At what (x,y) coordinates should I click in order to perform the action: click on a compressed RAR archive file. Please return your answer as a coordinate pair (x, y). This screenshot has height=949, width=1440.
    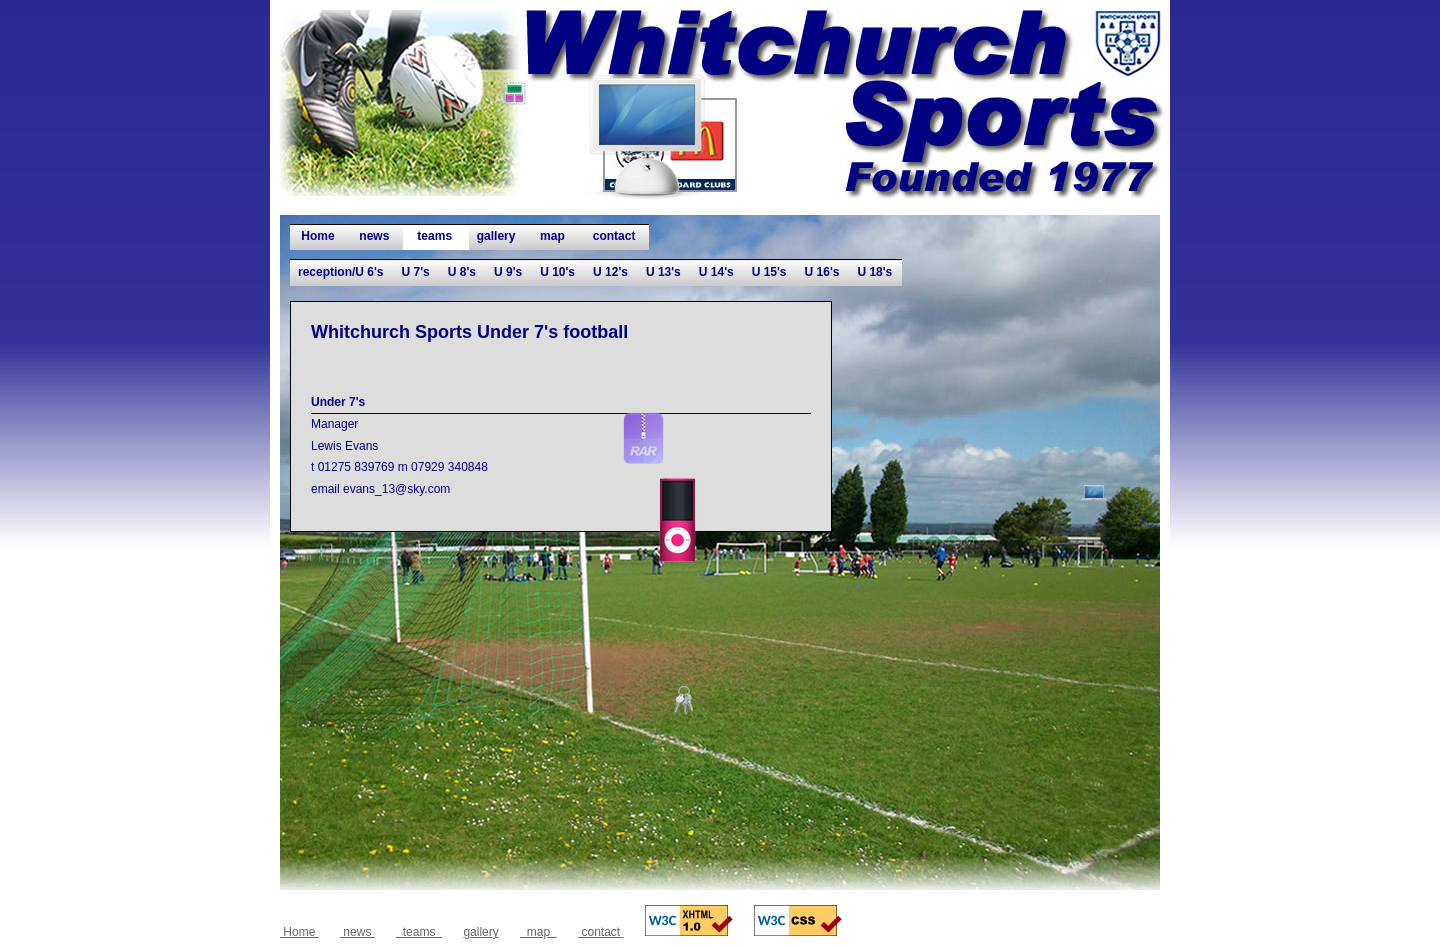
    Looking at the image, I should click on (643, 438).